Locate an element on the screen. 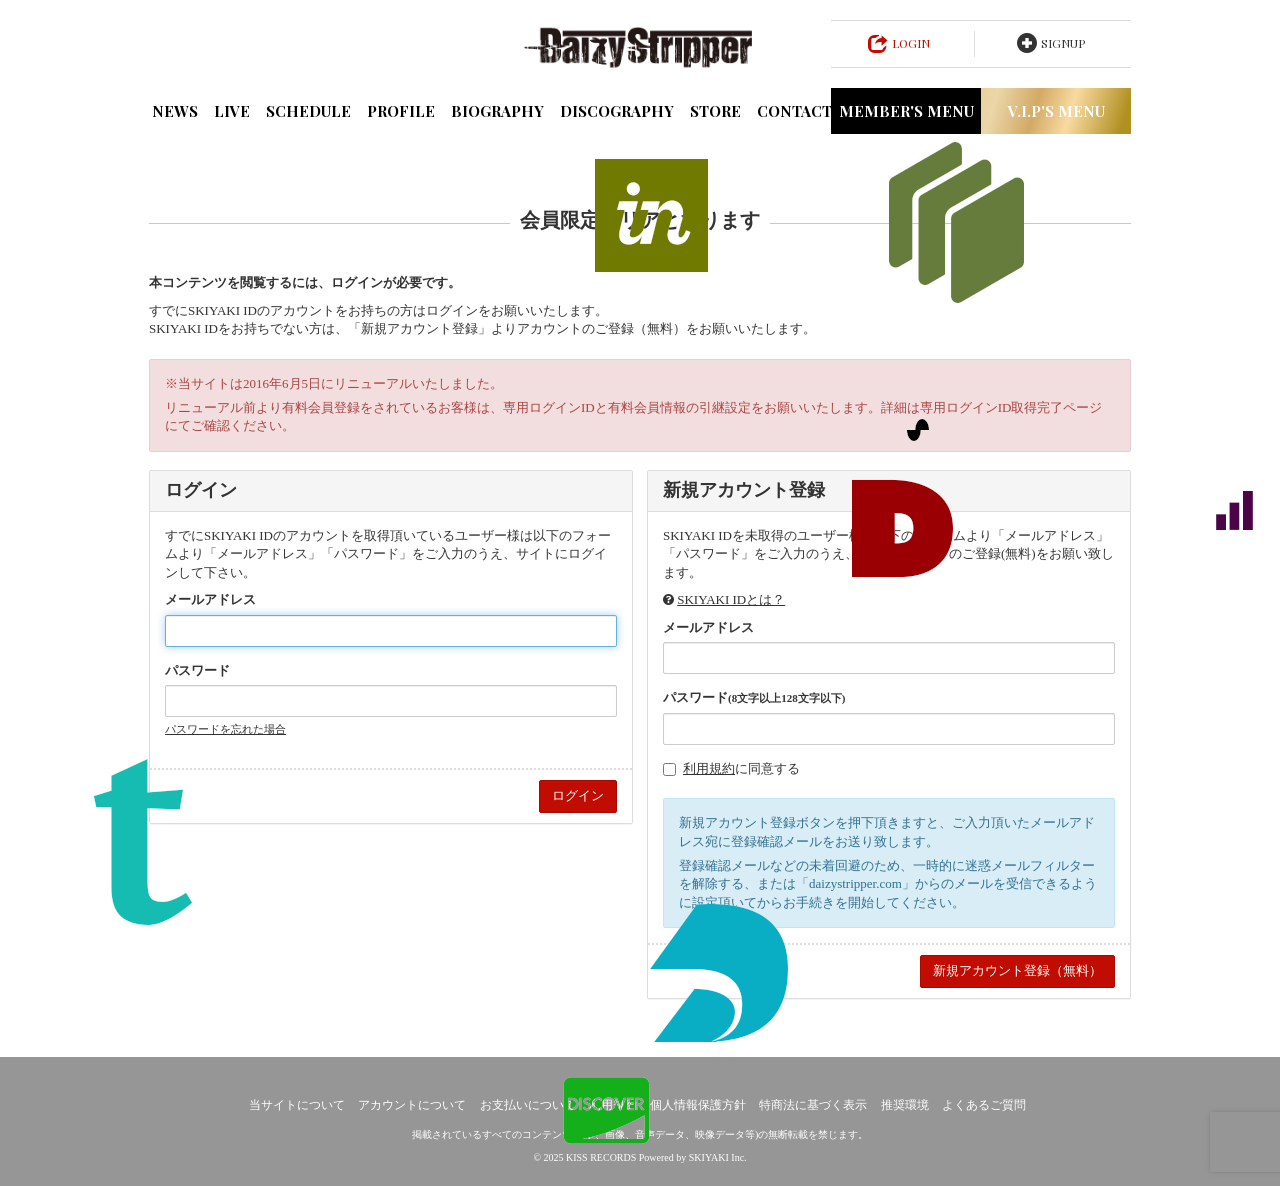 This screenshot has height=1186, width=1280. pay with Discover card is located at coordinates (606, 1110).